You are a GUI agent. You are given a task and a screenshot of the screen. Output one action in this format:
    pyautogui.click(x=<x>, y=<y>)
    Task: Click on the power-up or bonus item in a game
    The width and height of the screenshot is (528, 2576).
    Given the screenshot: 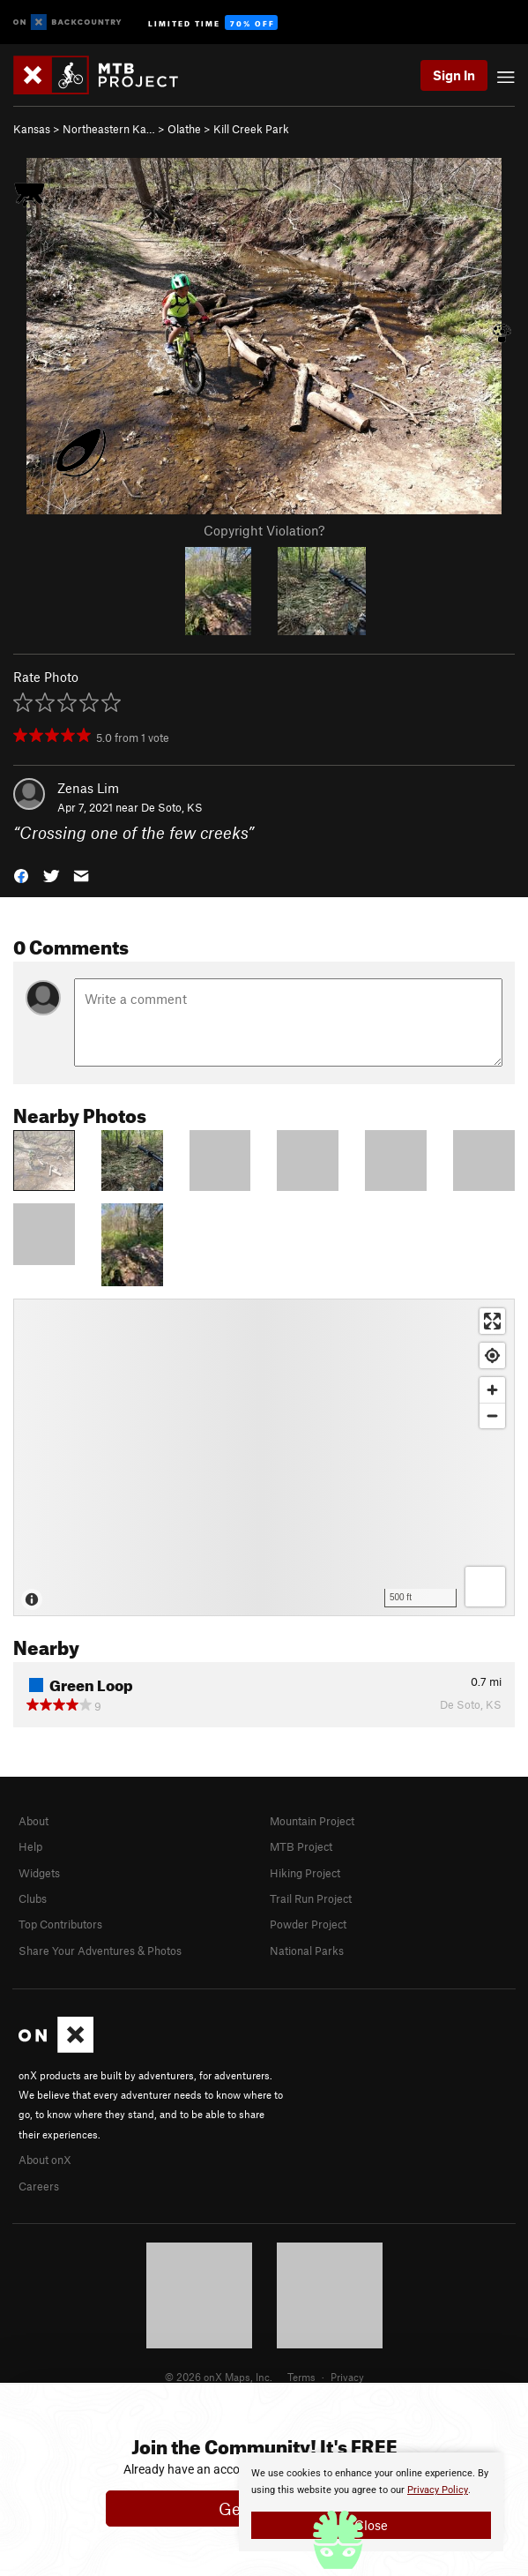 What is the action you would take?
    pyautogui.click(x=502, y=333)
    